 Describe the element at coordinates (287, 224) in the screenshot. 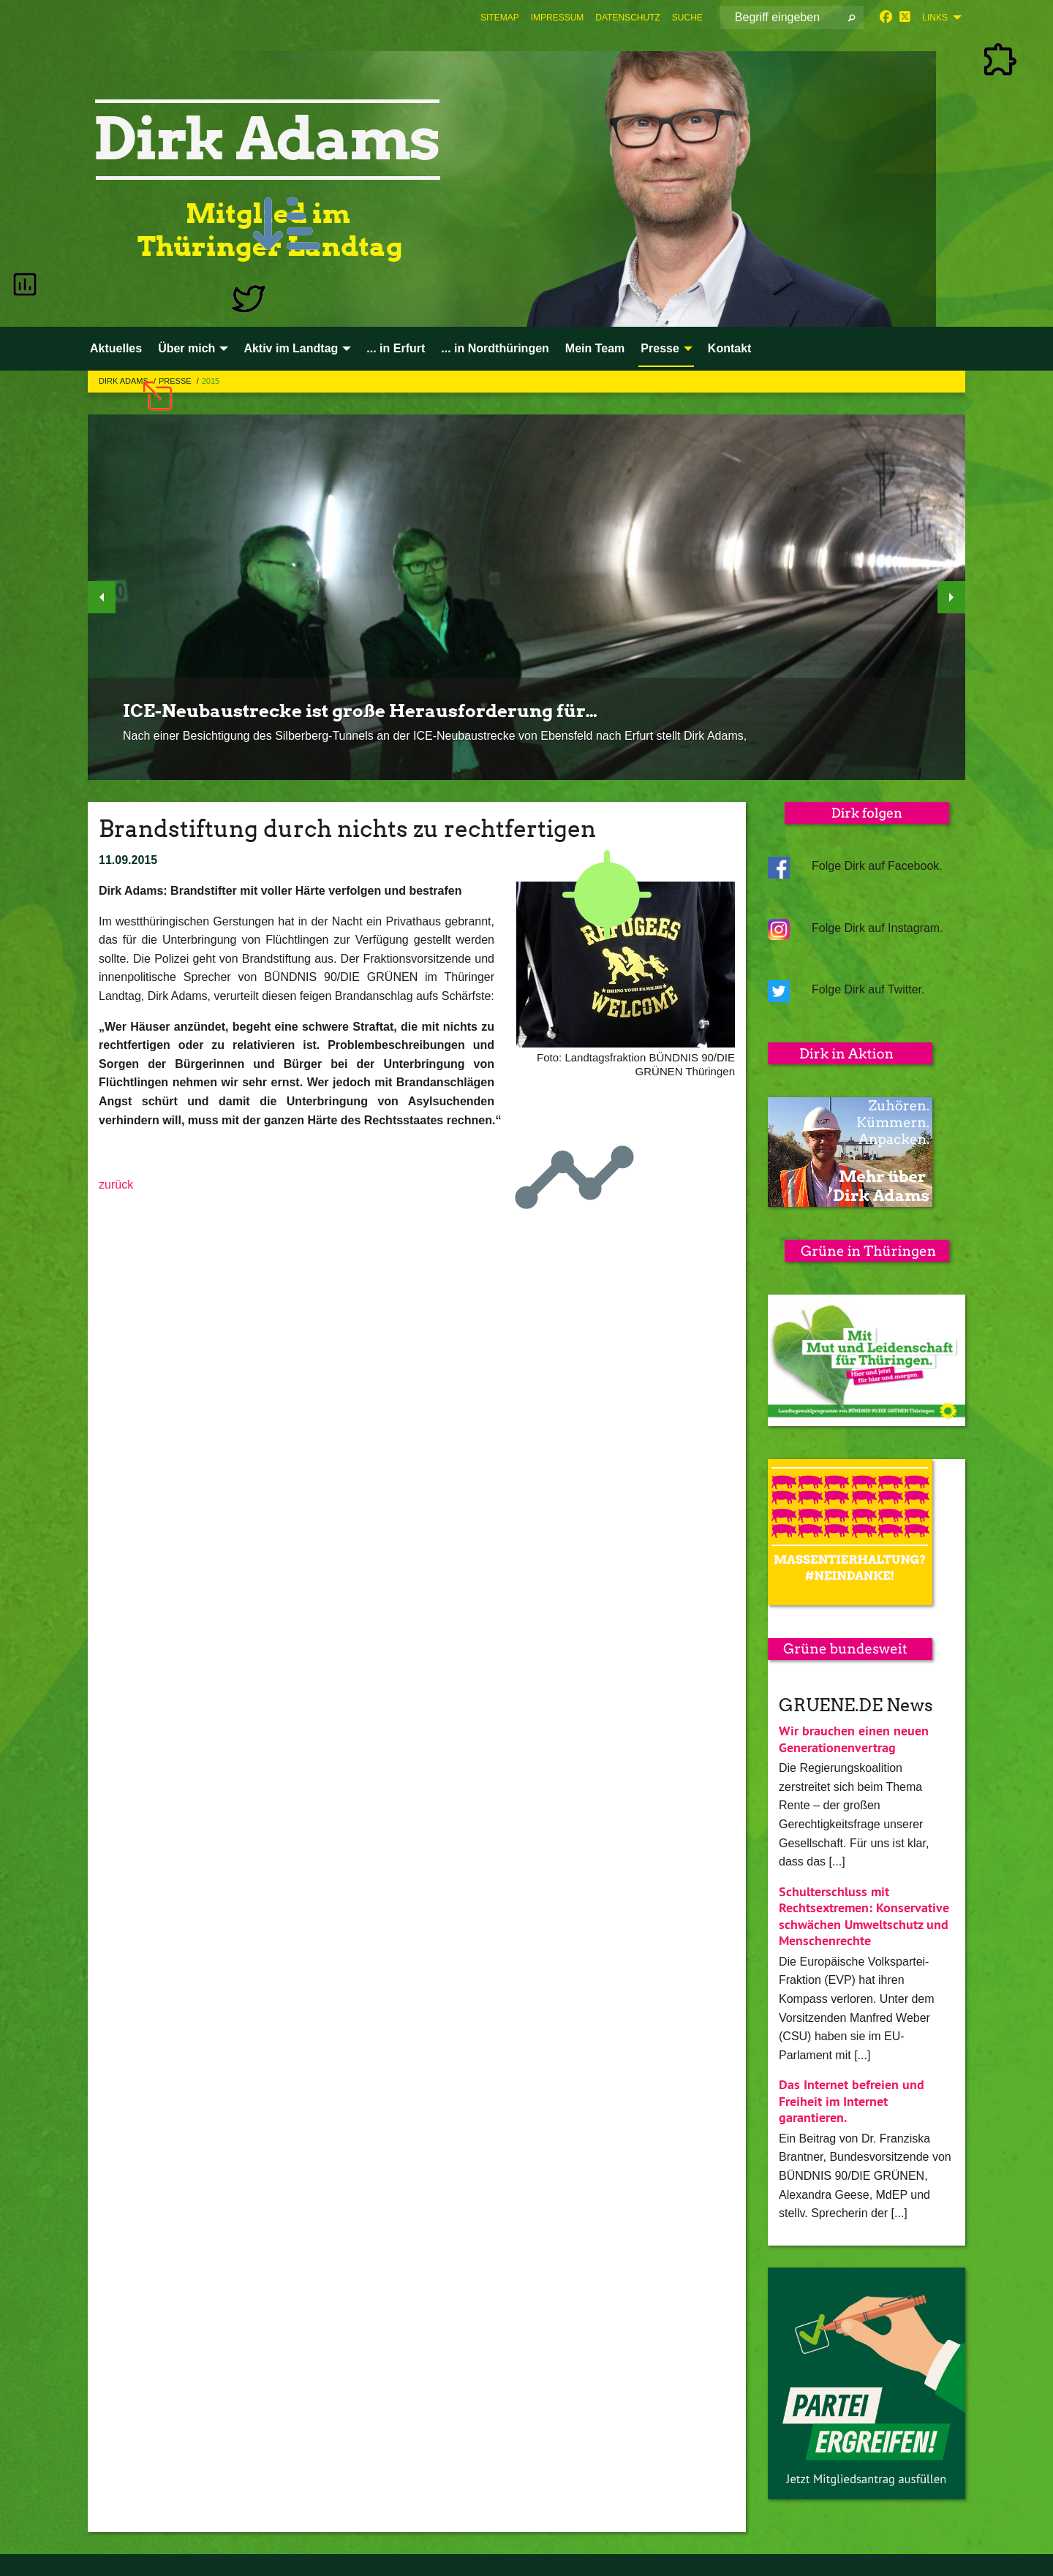

I see `sort items in ascending order` at that location.